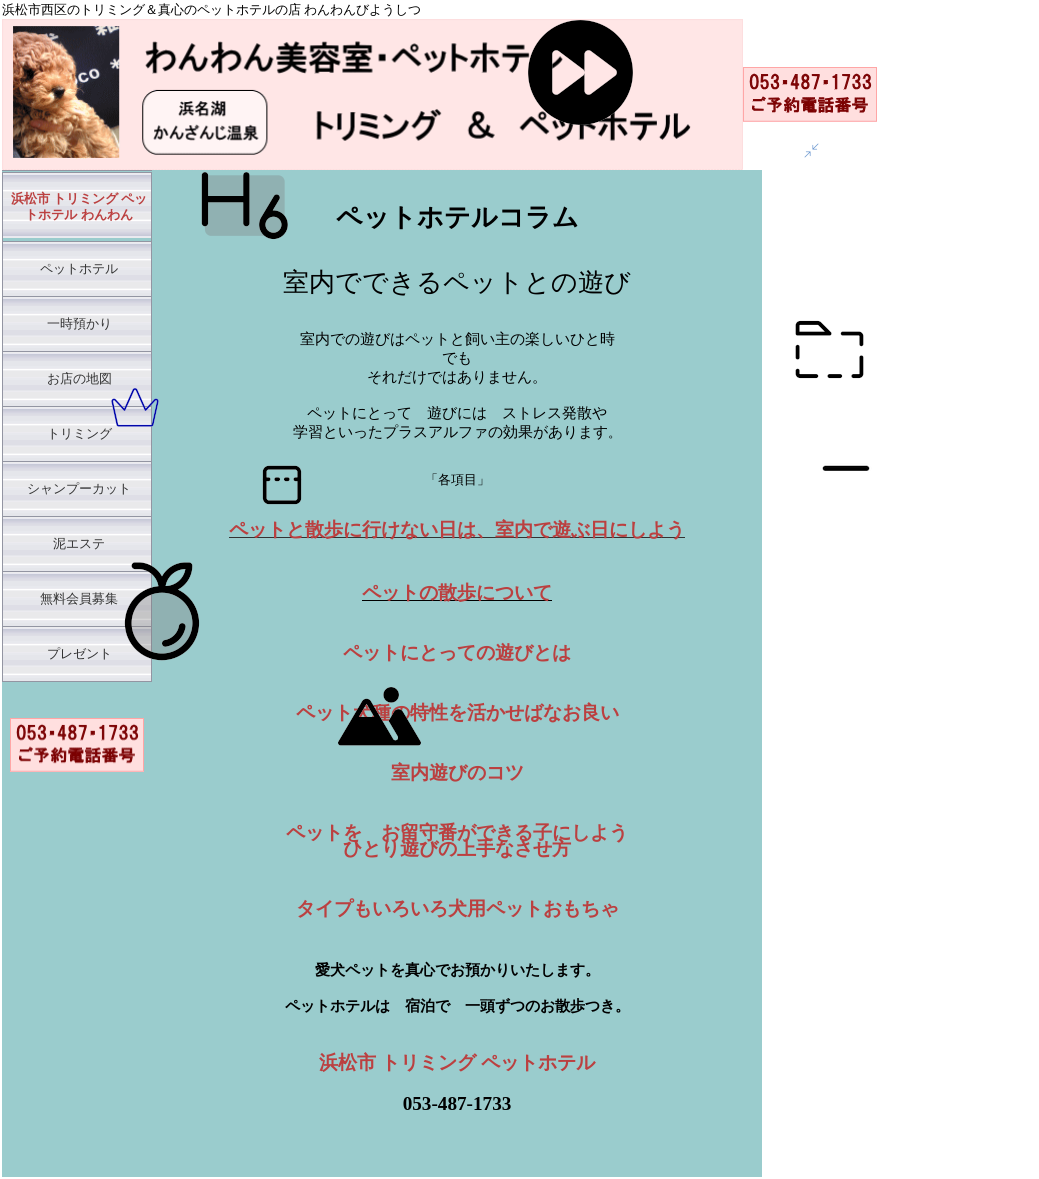 Image resolution: width=1039 pixels, height=1179 pixels. Describe the element at coordinates (135, 410) in the screenshot. I see `indicates premium or pro membership status` at that location.